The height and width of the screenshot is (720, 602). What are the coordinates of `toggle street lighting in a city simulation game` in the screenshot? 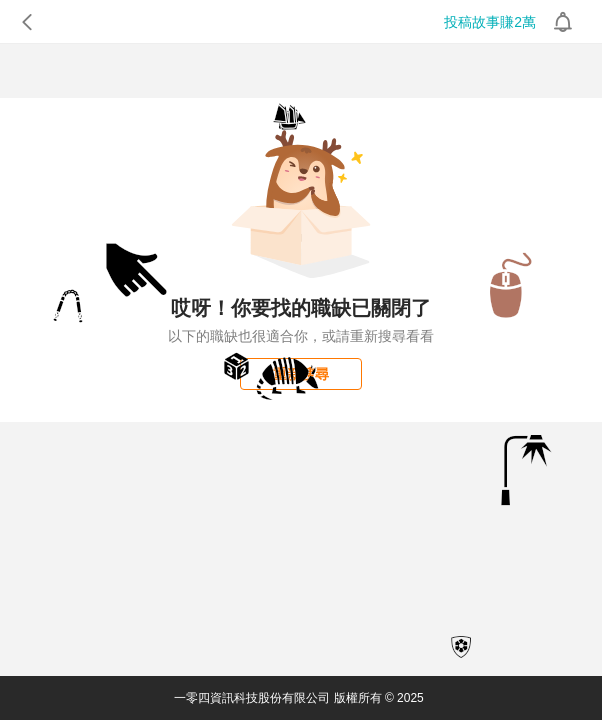 It's located at (530, 469).